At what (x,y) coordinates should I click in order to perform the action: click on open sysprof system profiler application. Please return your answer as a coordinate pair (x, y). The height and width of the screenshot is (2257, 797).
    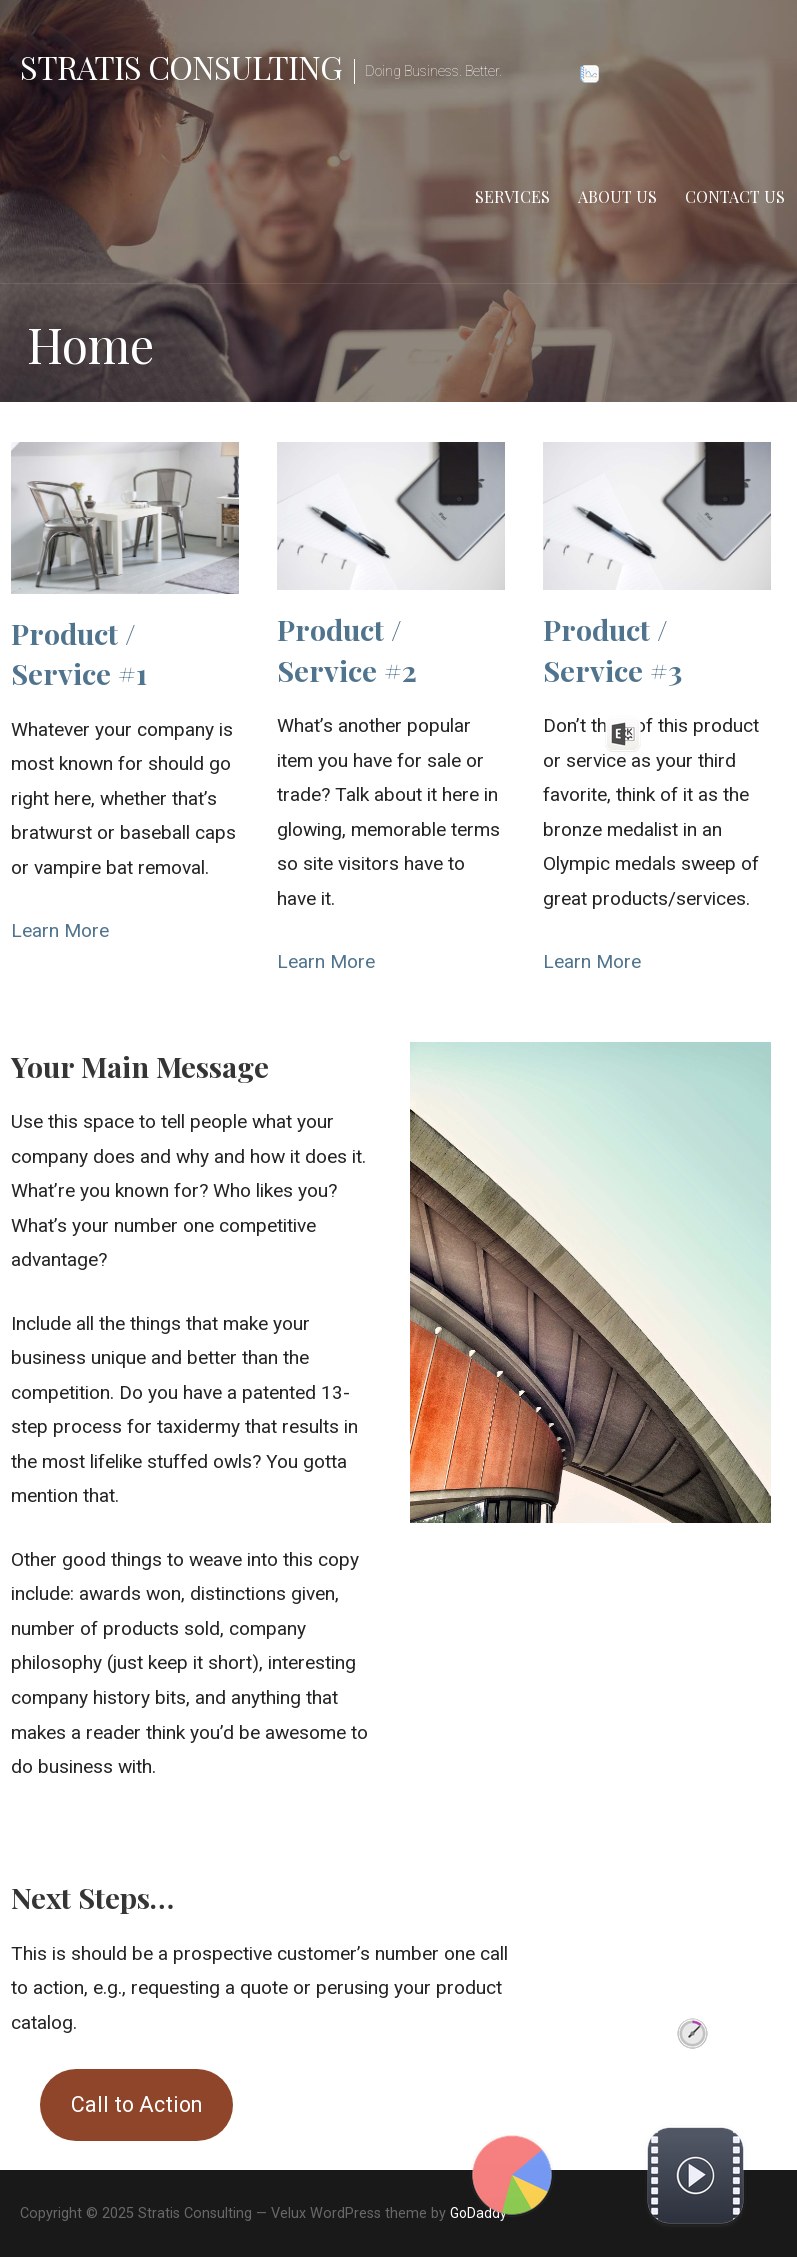
    Looking at the image, I should click on (692, 2033).